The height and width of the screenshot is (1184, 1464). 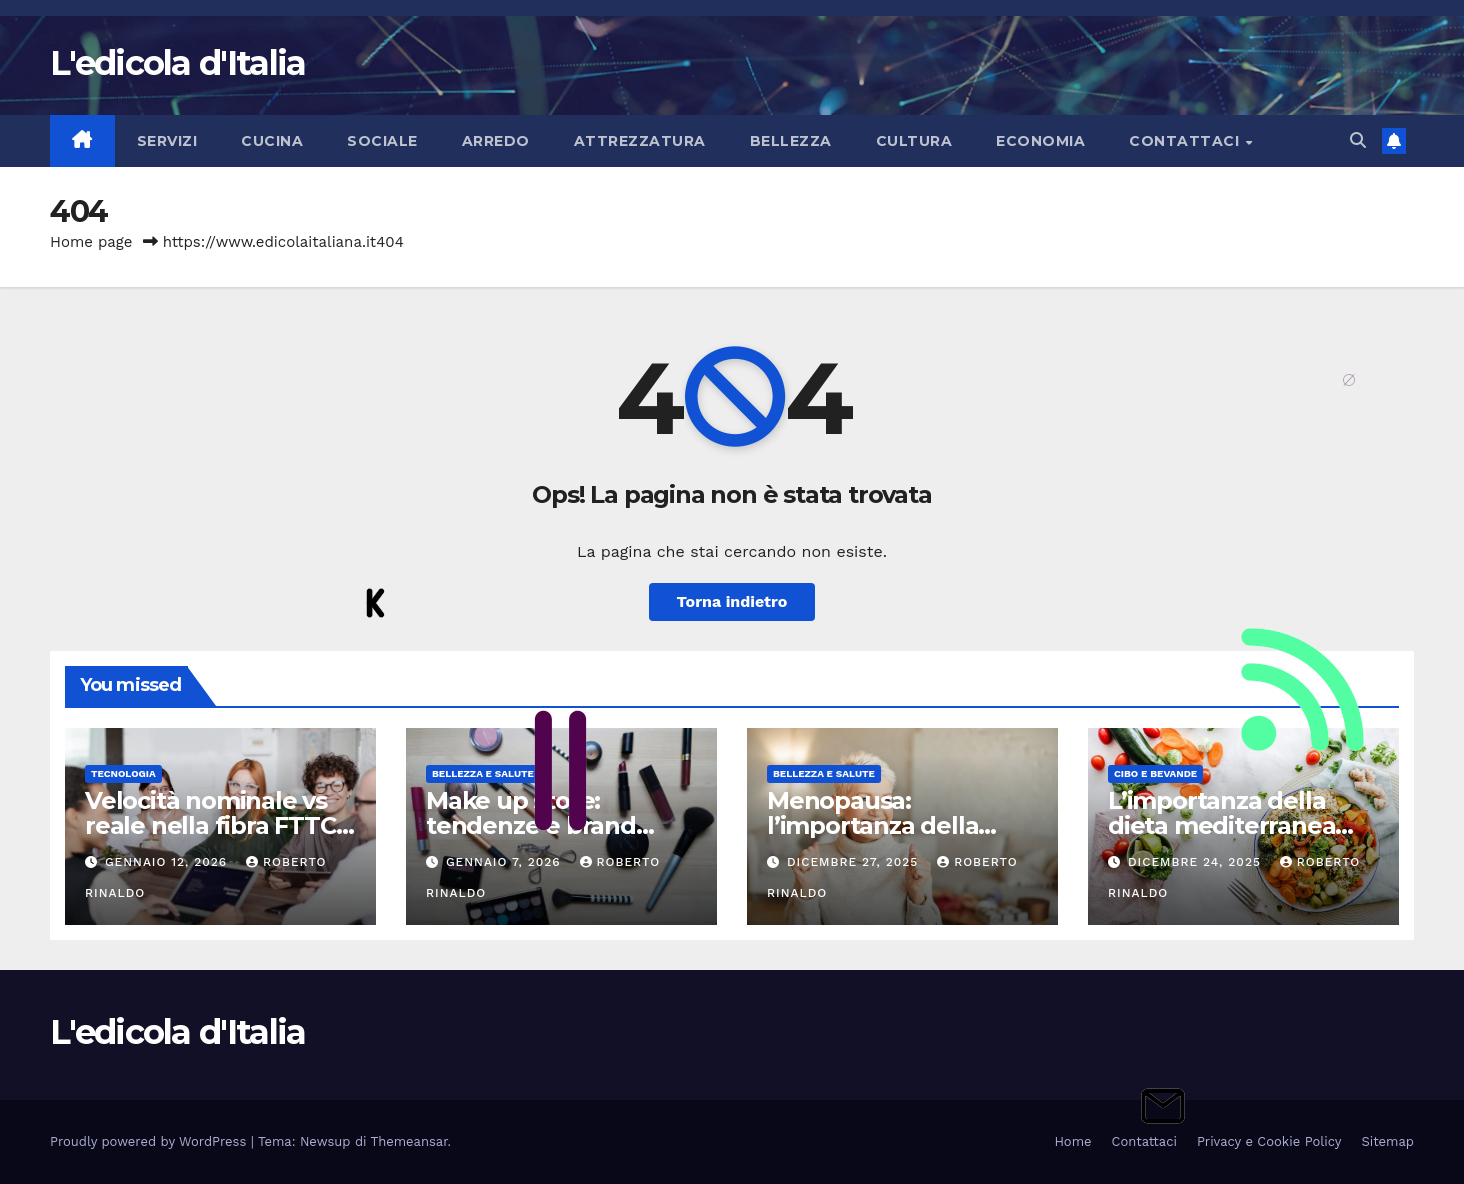 I want to click on subscribe to RSS feed, so click(x=1302, y=689).